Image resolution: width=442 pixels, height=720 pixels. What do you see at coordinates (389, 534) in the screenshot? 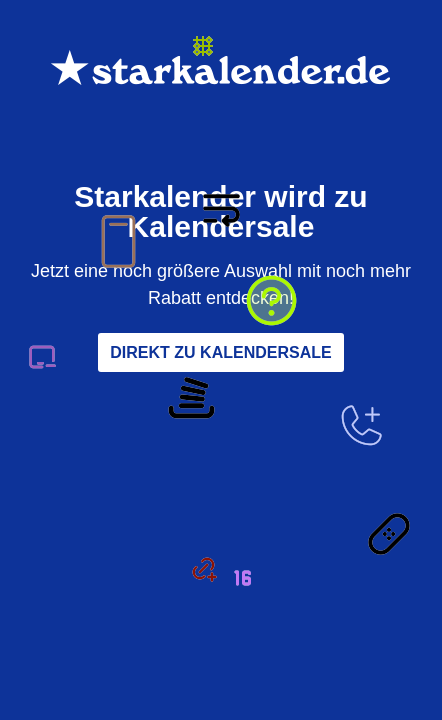
I see `access health or medical settings` at bounding box center [389, 534].